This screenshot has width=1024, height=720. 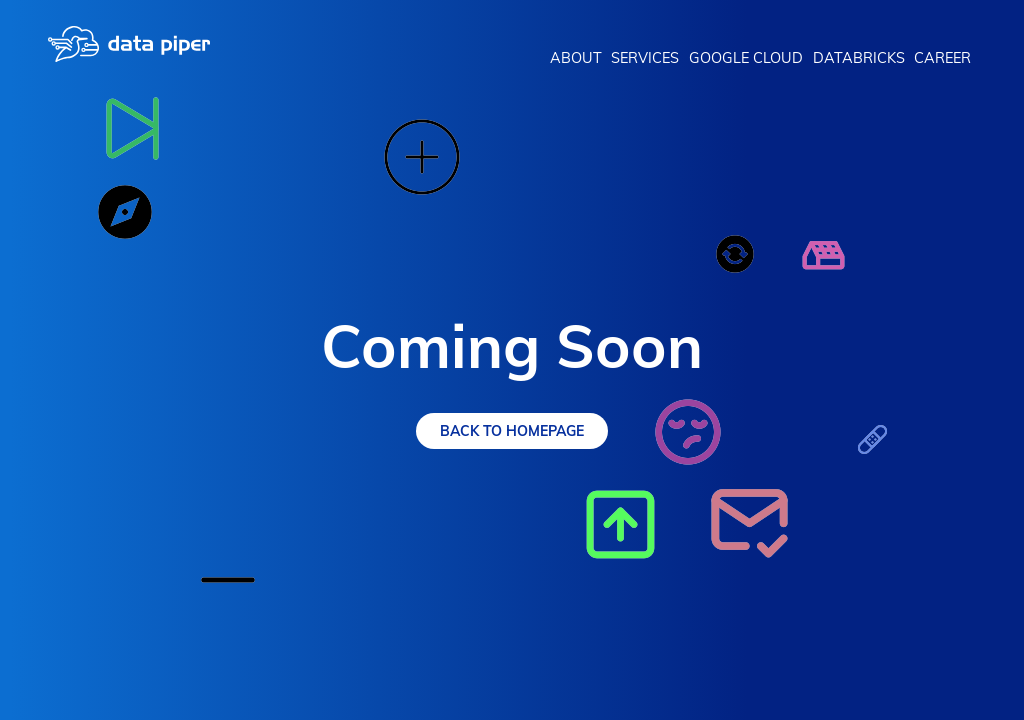 What do you see at coordinates (620, 524) in the screenshot?
I see `upload a file or image` at bounding box center [620, 524].